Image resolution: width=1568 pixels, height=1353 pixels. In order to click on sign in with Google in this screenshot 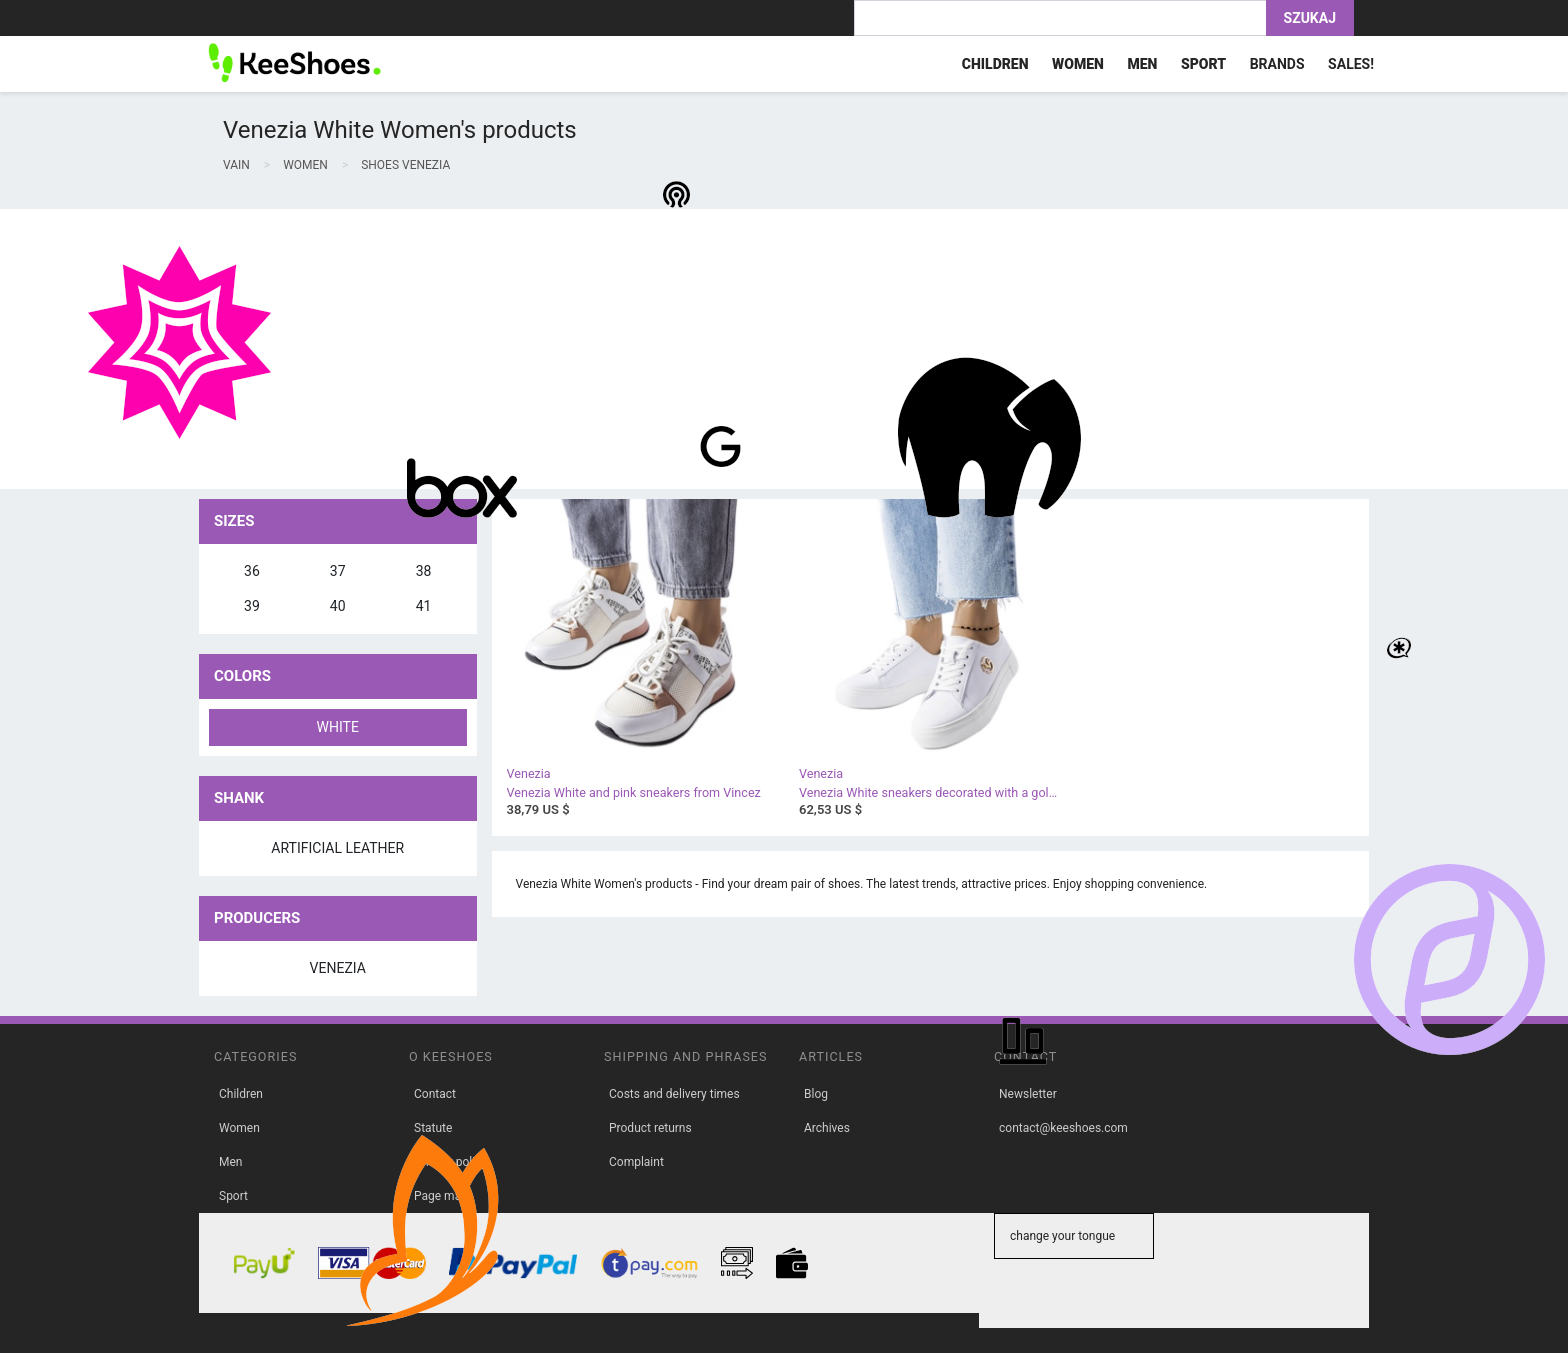, I will do `click(720, 446)`.